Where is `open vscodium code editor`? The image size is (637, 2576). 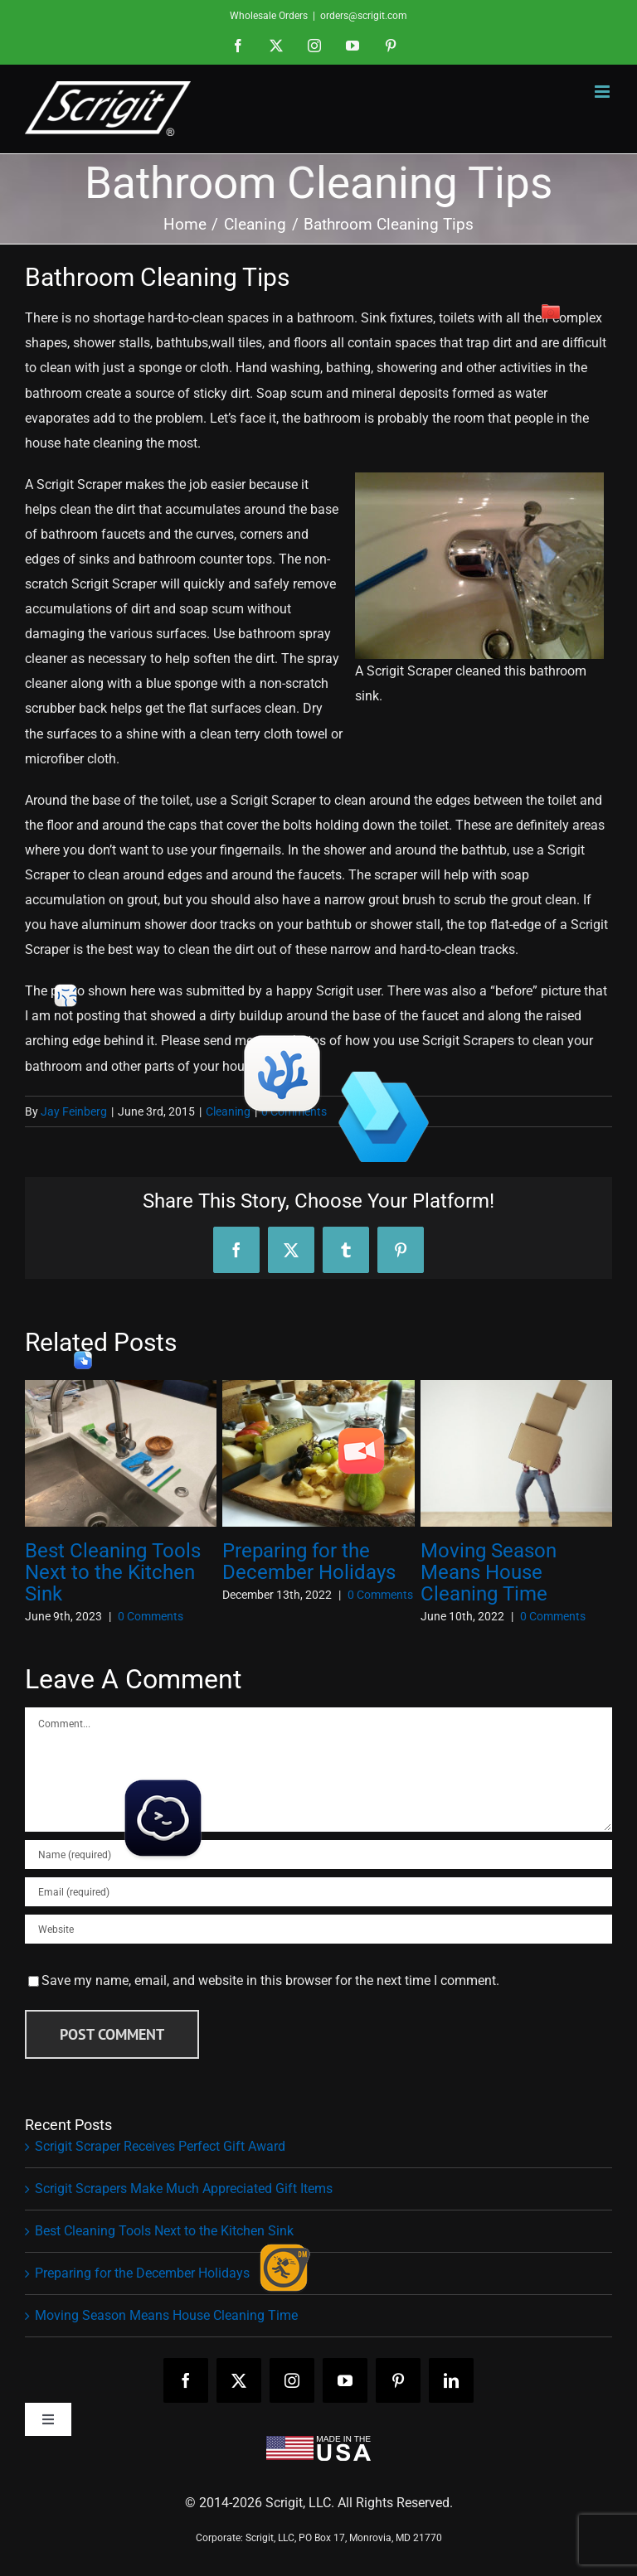
open vscodium code editor is located at coordinates (282, 1073).